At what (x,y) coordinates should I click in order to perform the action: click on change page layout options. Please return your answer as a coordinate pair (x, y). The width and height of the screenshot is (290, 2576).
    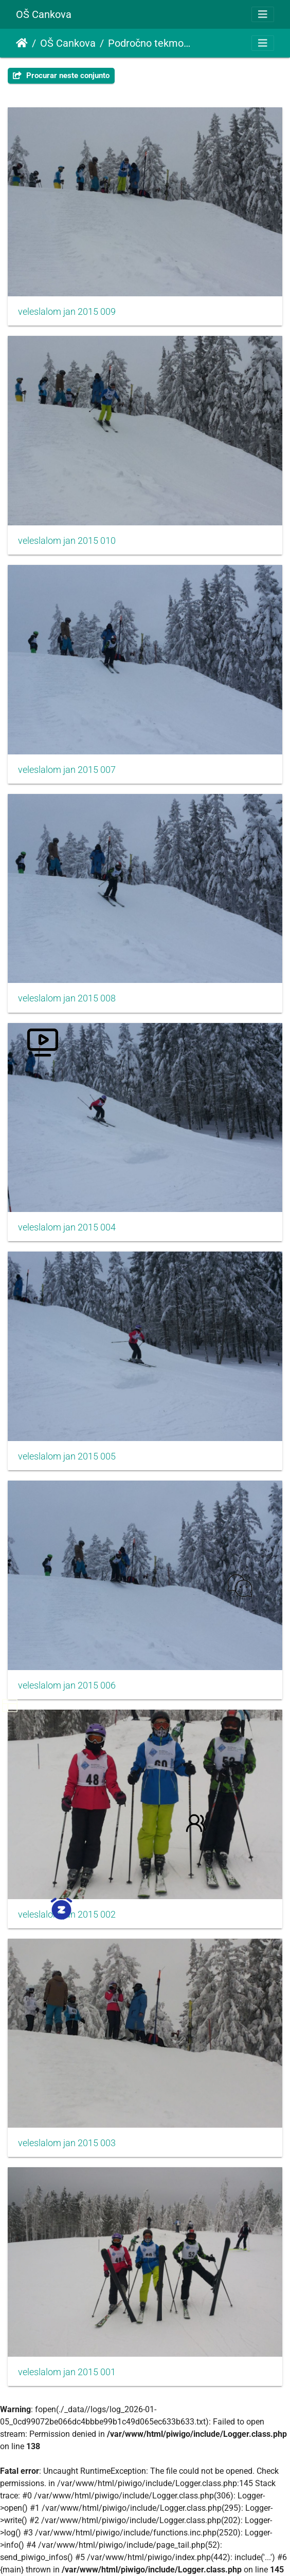
    Looking at the image, I should click on (10, 1706).